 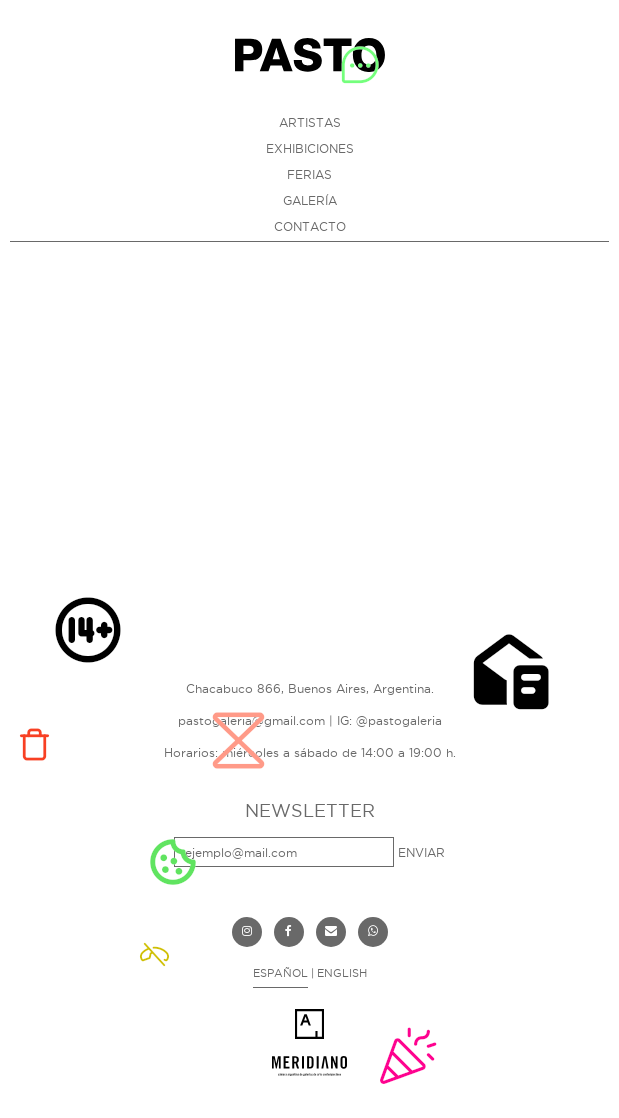 What do you see at coordinates (34, 744) in the screenshot?
I see `delete selected item` at bounding box center [34, 744].